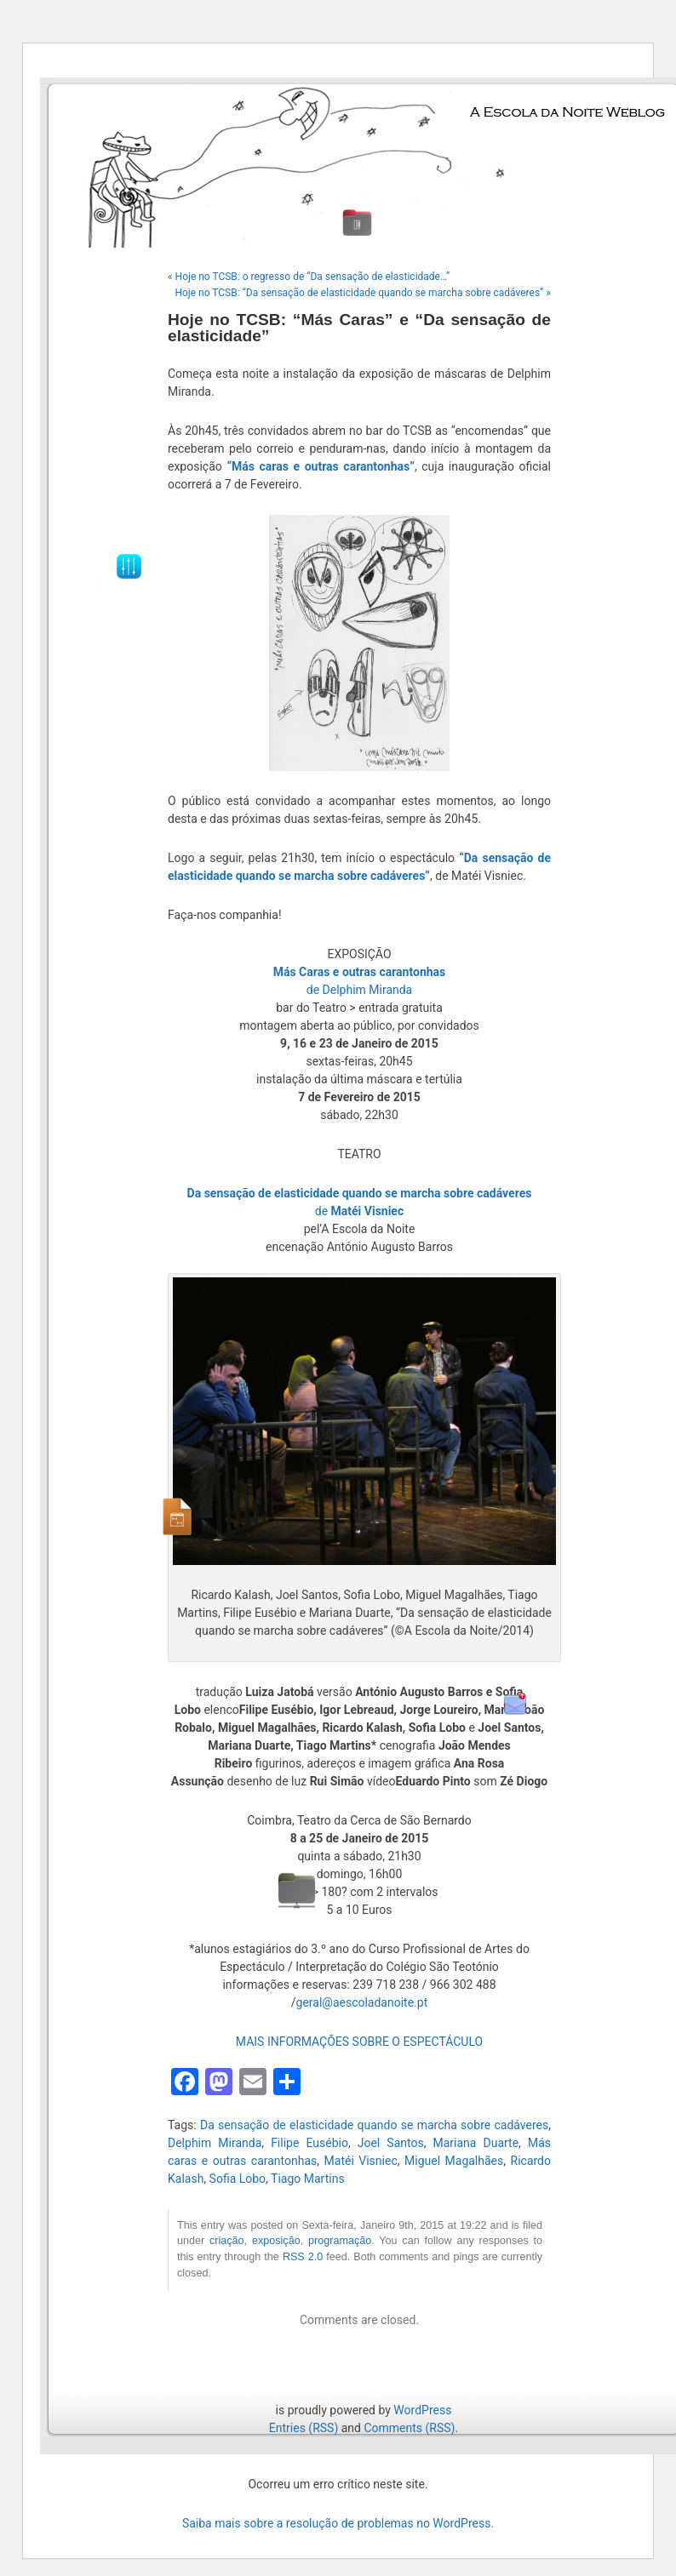  Describe the element at coordinates (177, 1517) in the screenshot. I see `a kplato project management file` at that location.